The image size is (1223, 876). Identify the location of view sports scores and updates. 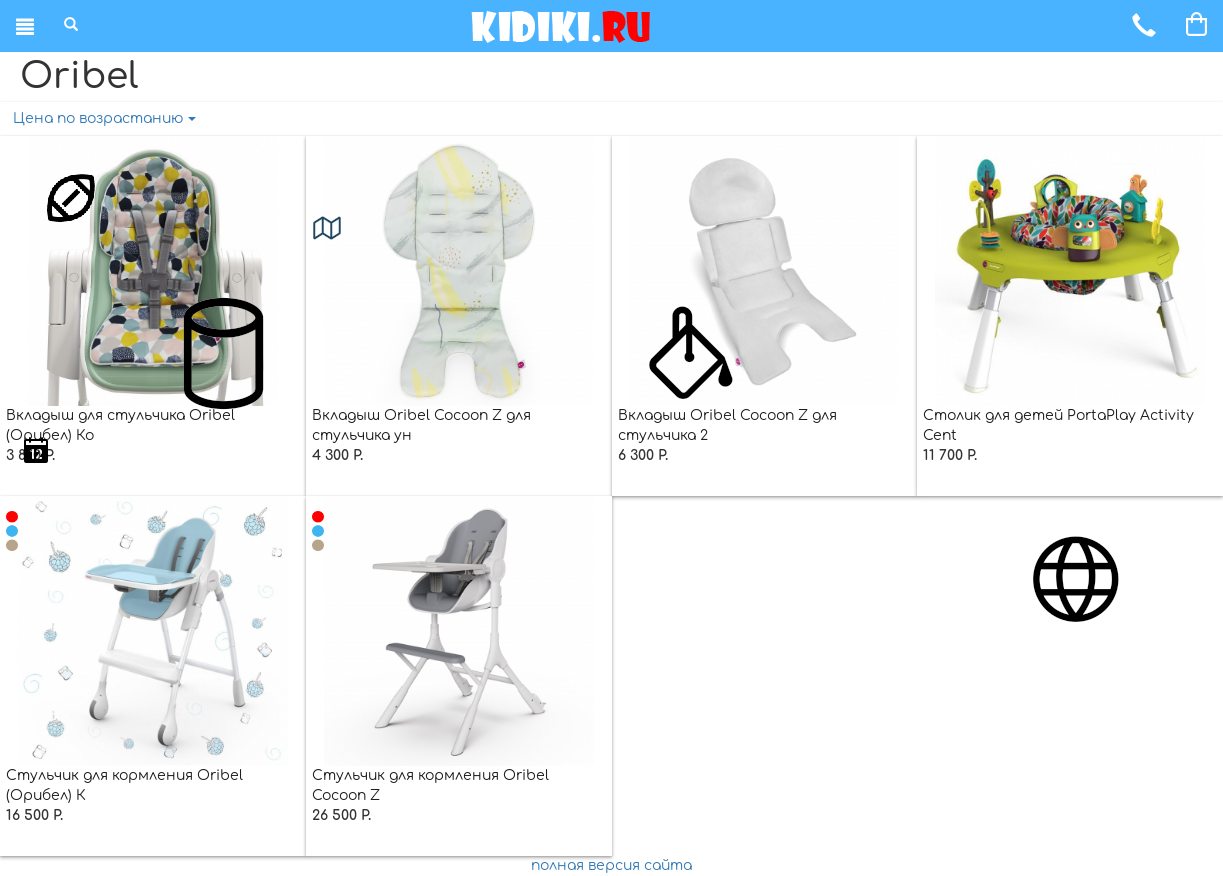
(71, 198).